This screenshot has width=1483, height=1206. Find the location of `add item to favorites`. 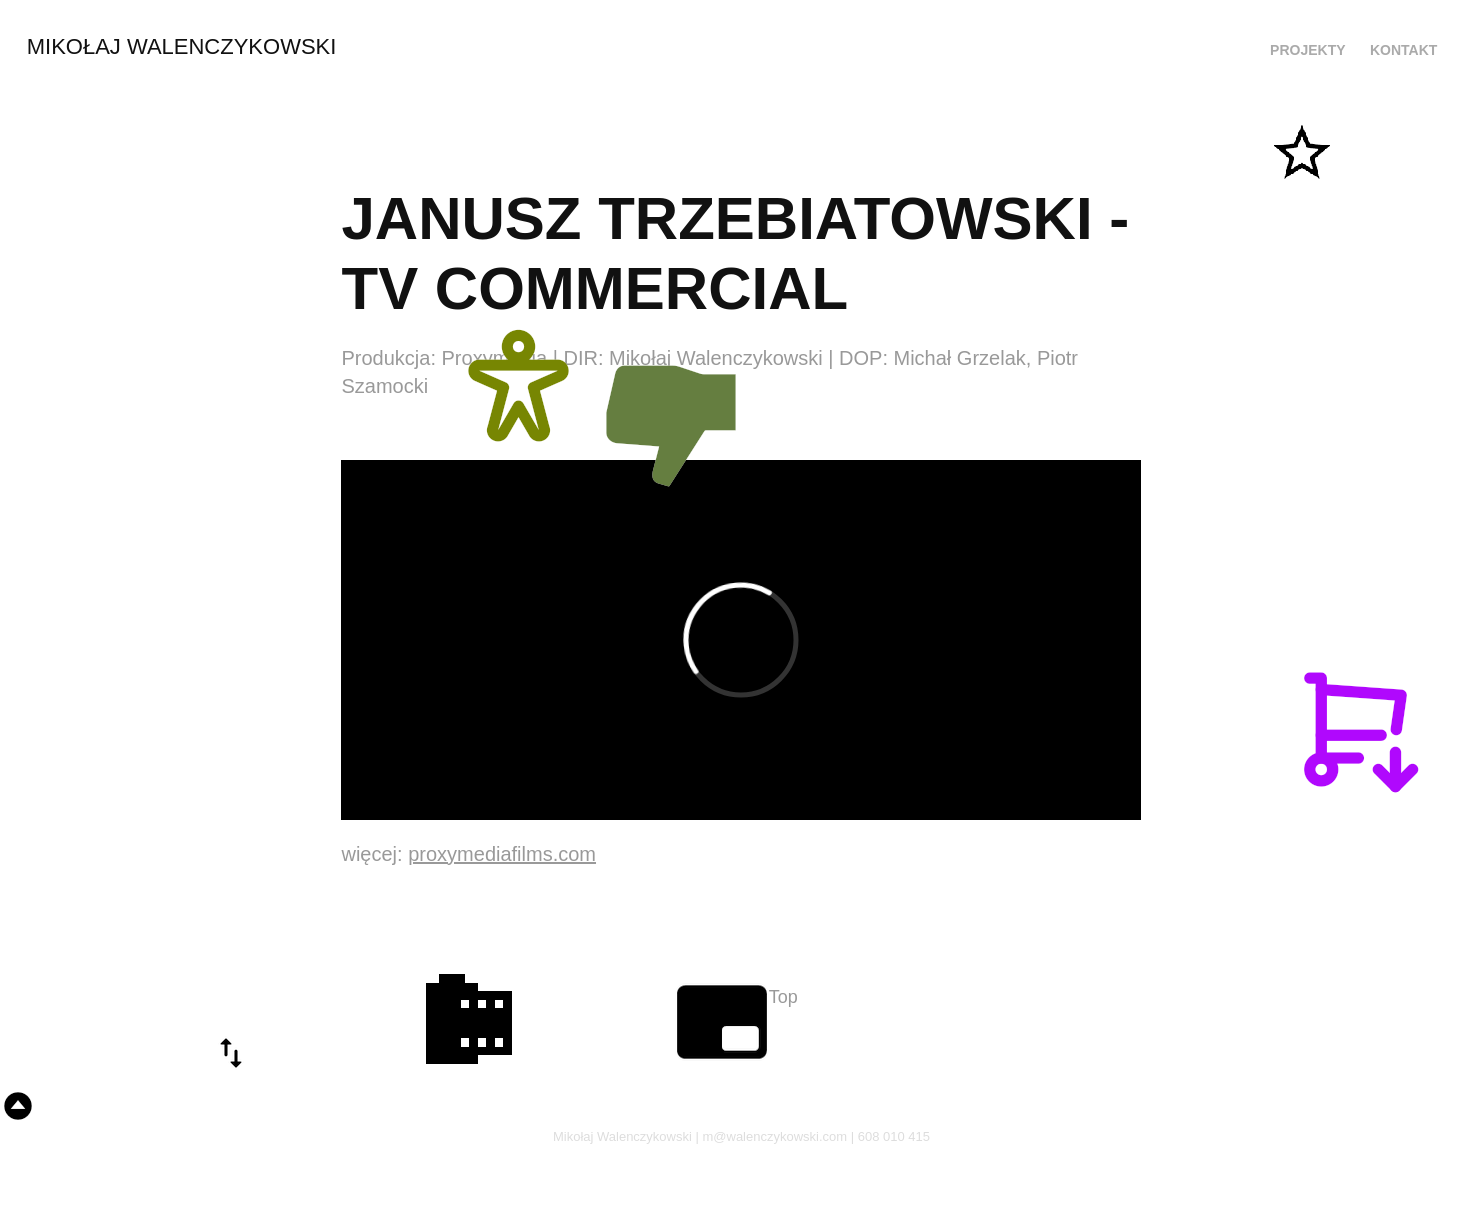

add item to favorites is located at coordinates (1302, 153).